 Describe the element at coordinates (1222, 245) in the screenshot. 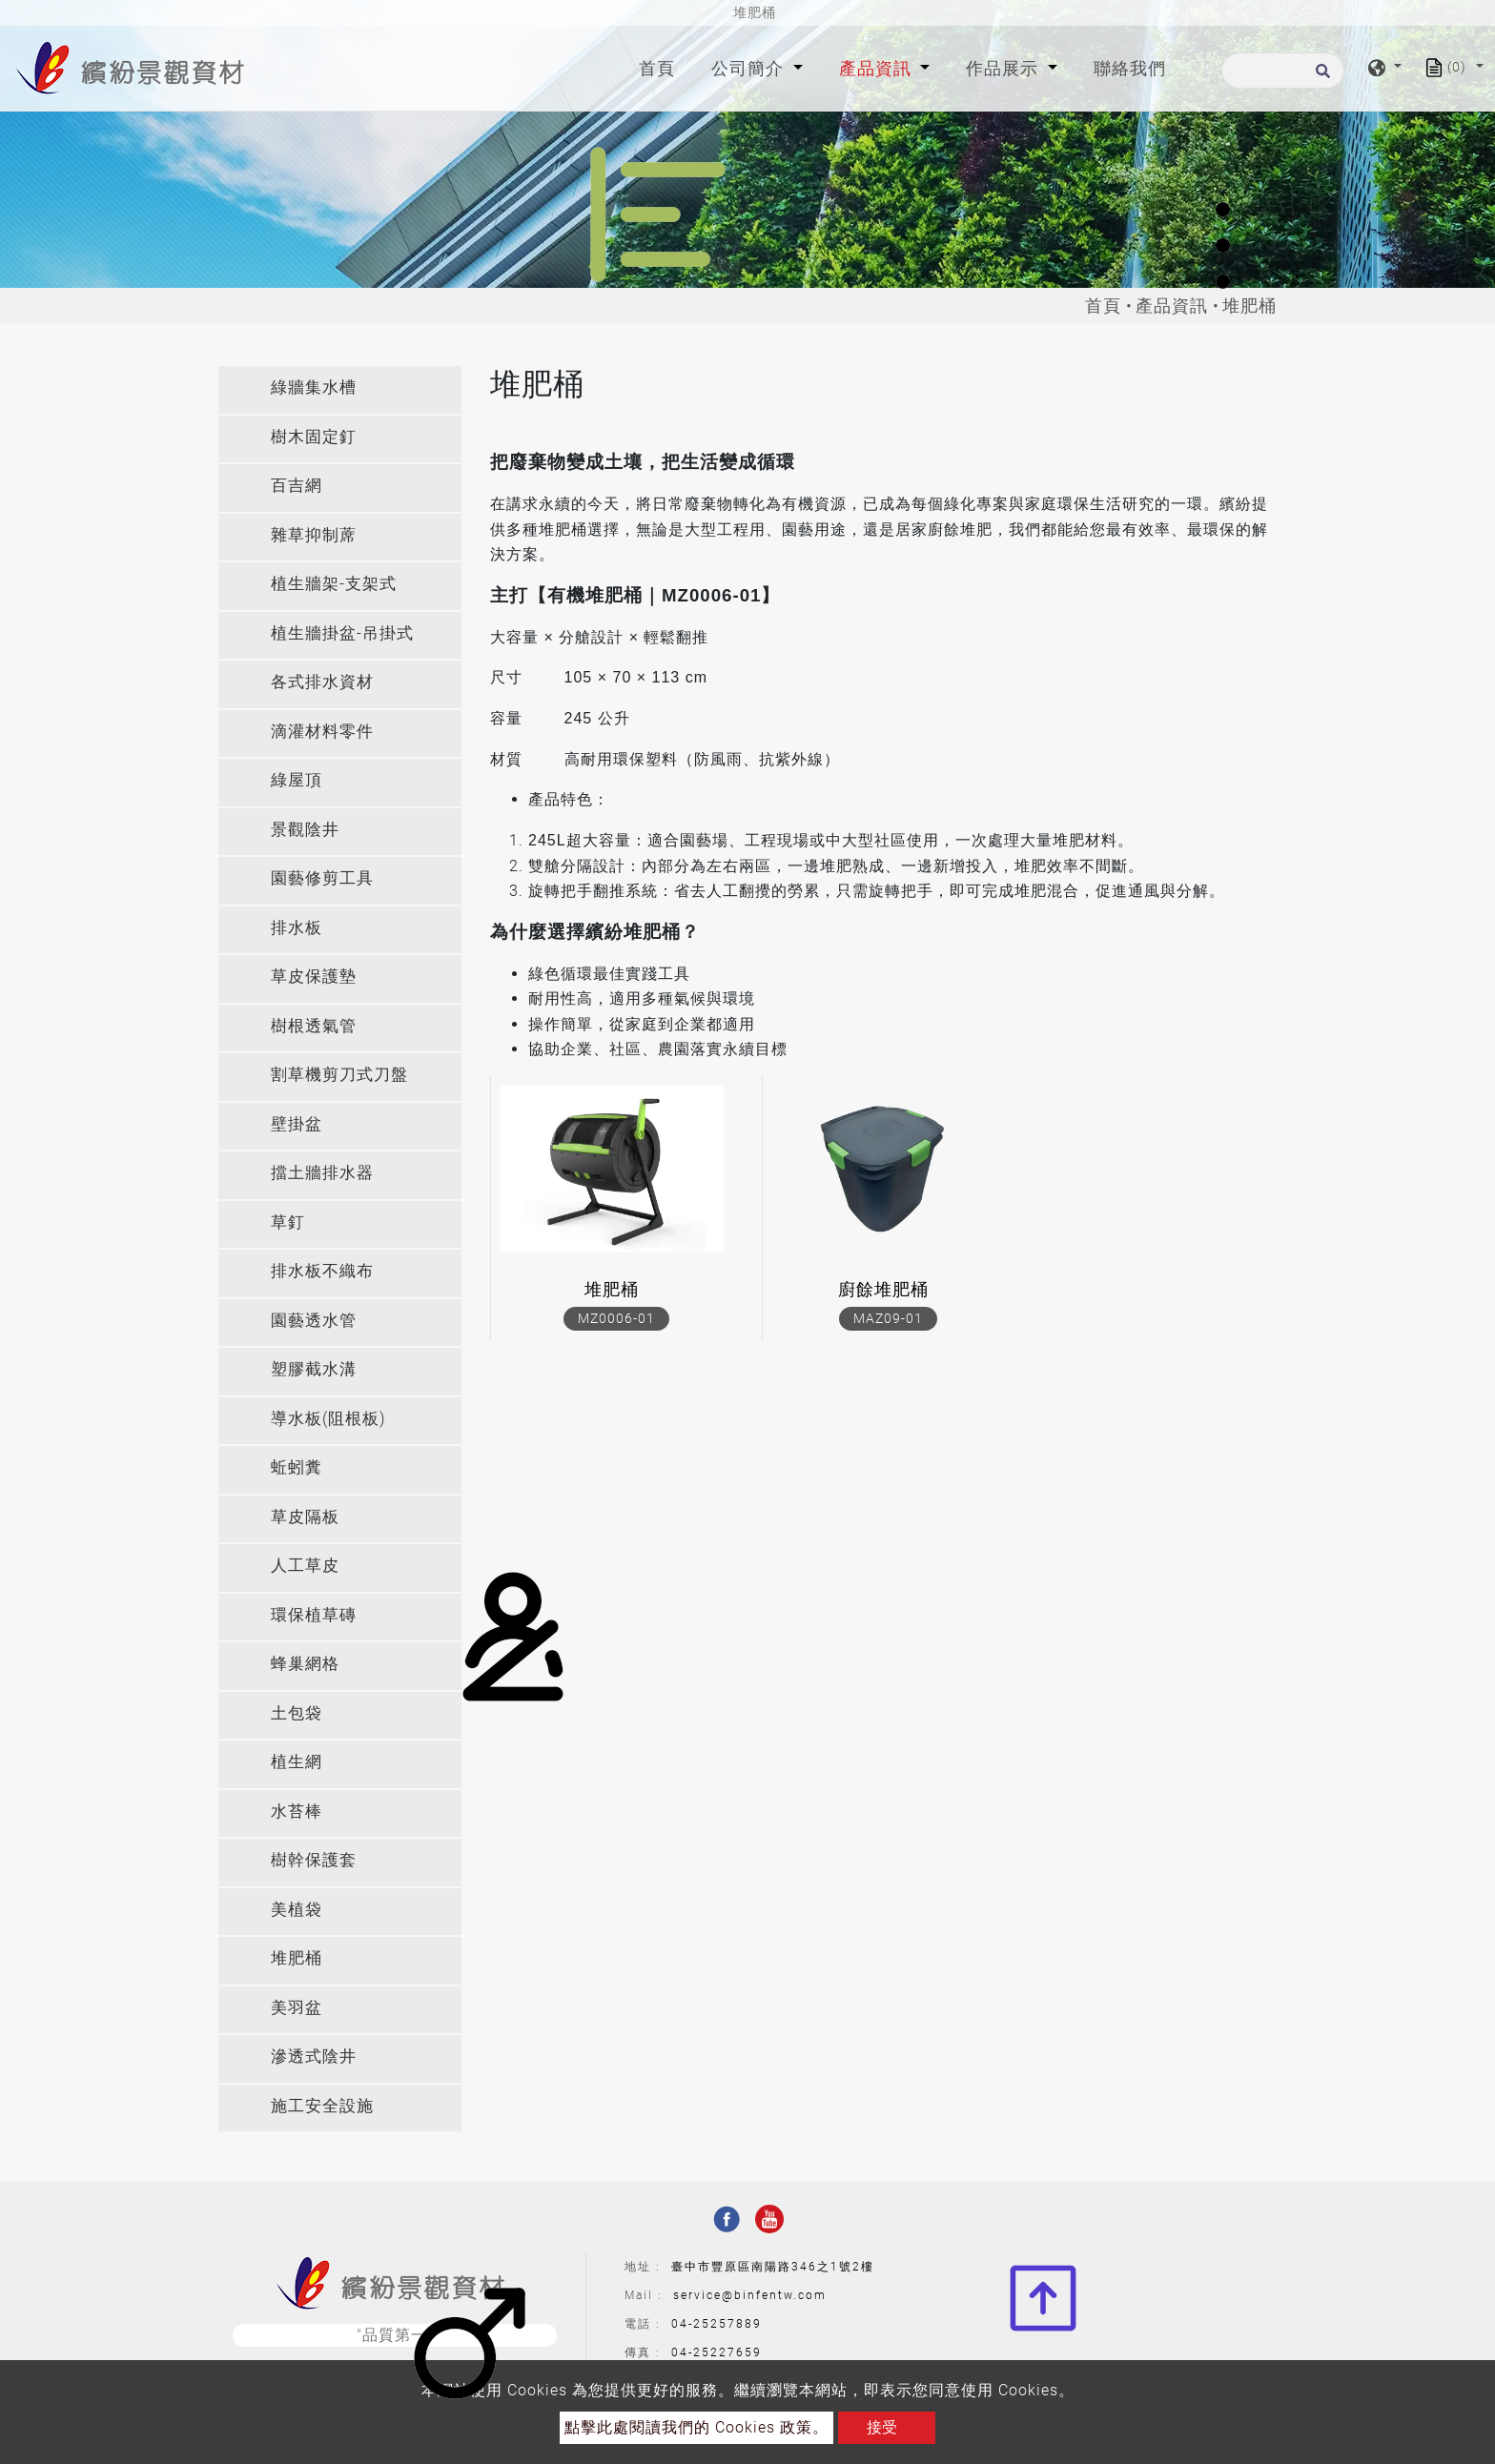

I see `open additional options menu` at that location.